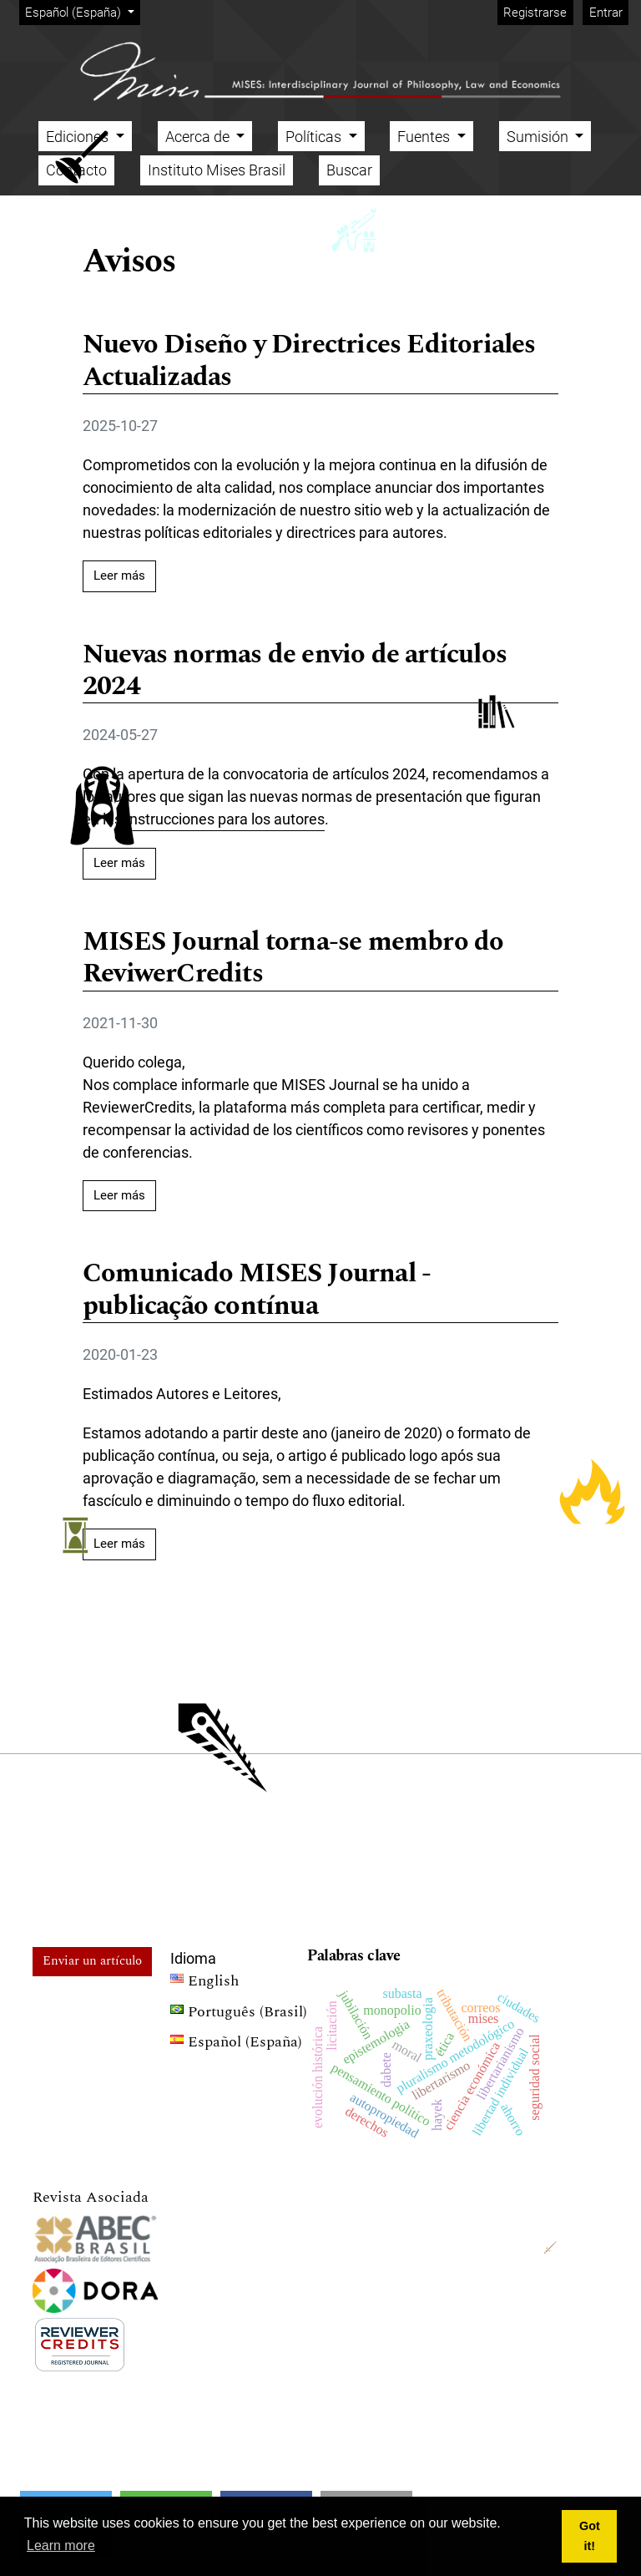  What do you see at coordinates (496, 710) in the screenshot?
I see `access your library or book collection` at bounding box center [496, 710].